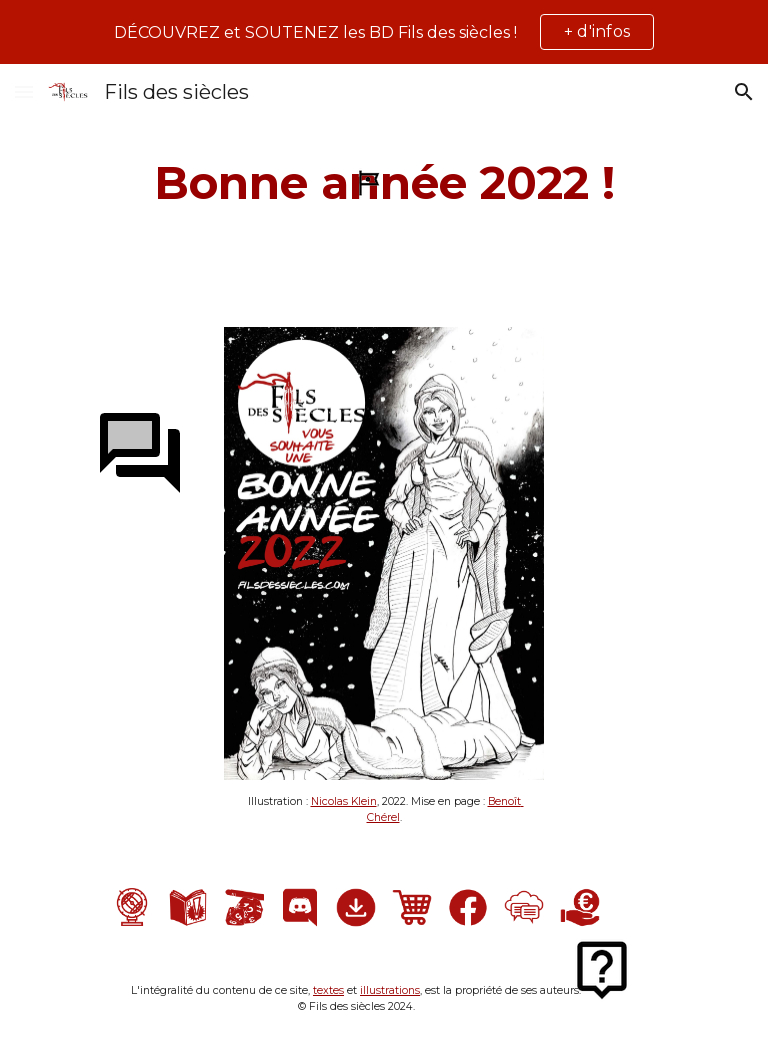 This screenshot has height=1047, width=768. Describe the element at coordinates (368, 183) in the screenshot. I see `start a guided tour or walkthrough` at that location.